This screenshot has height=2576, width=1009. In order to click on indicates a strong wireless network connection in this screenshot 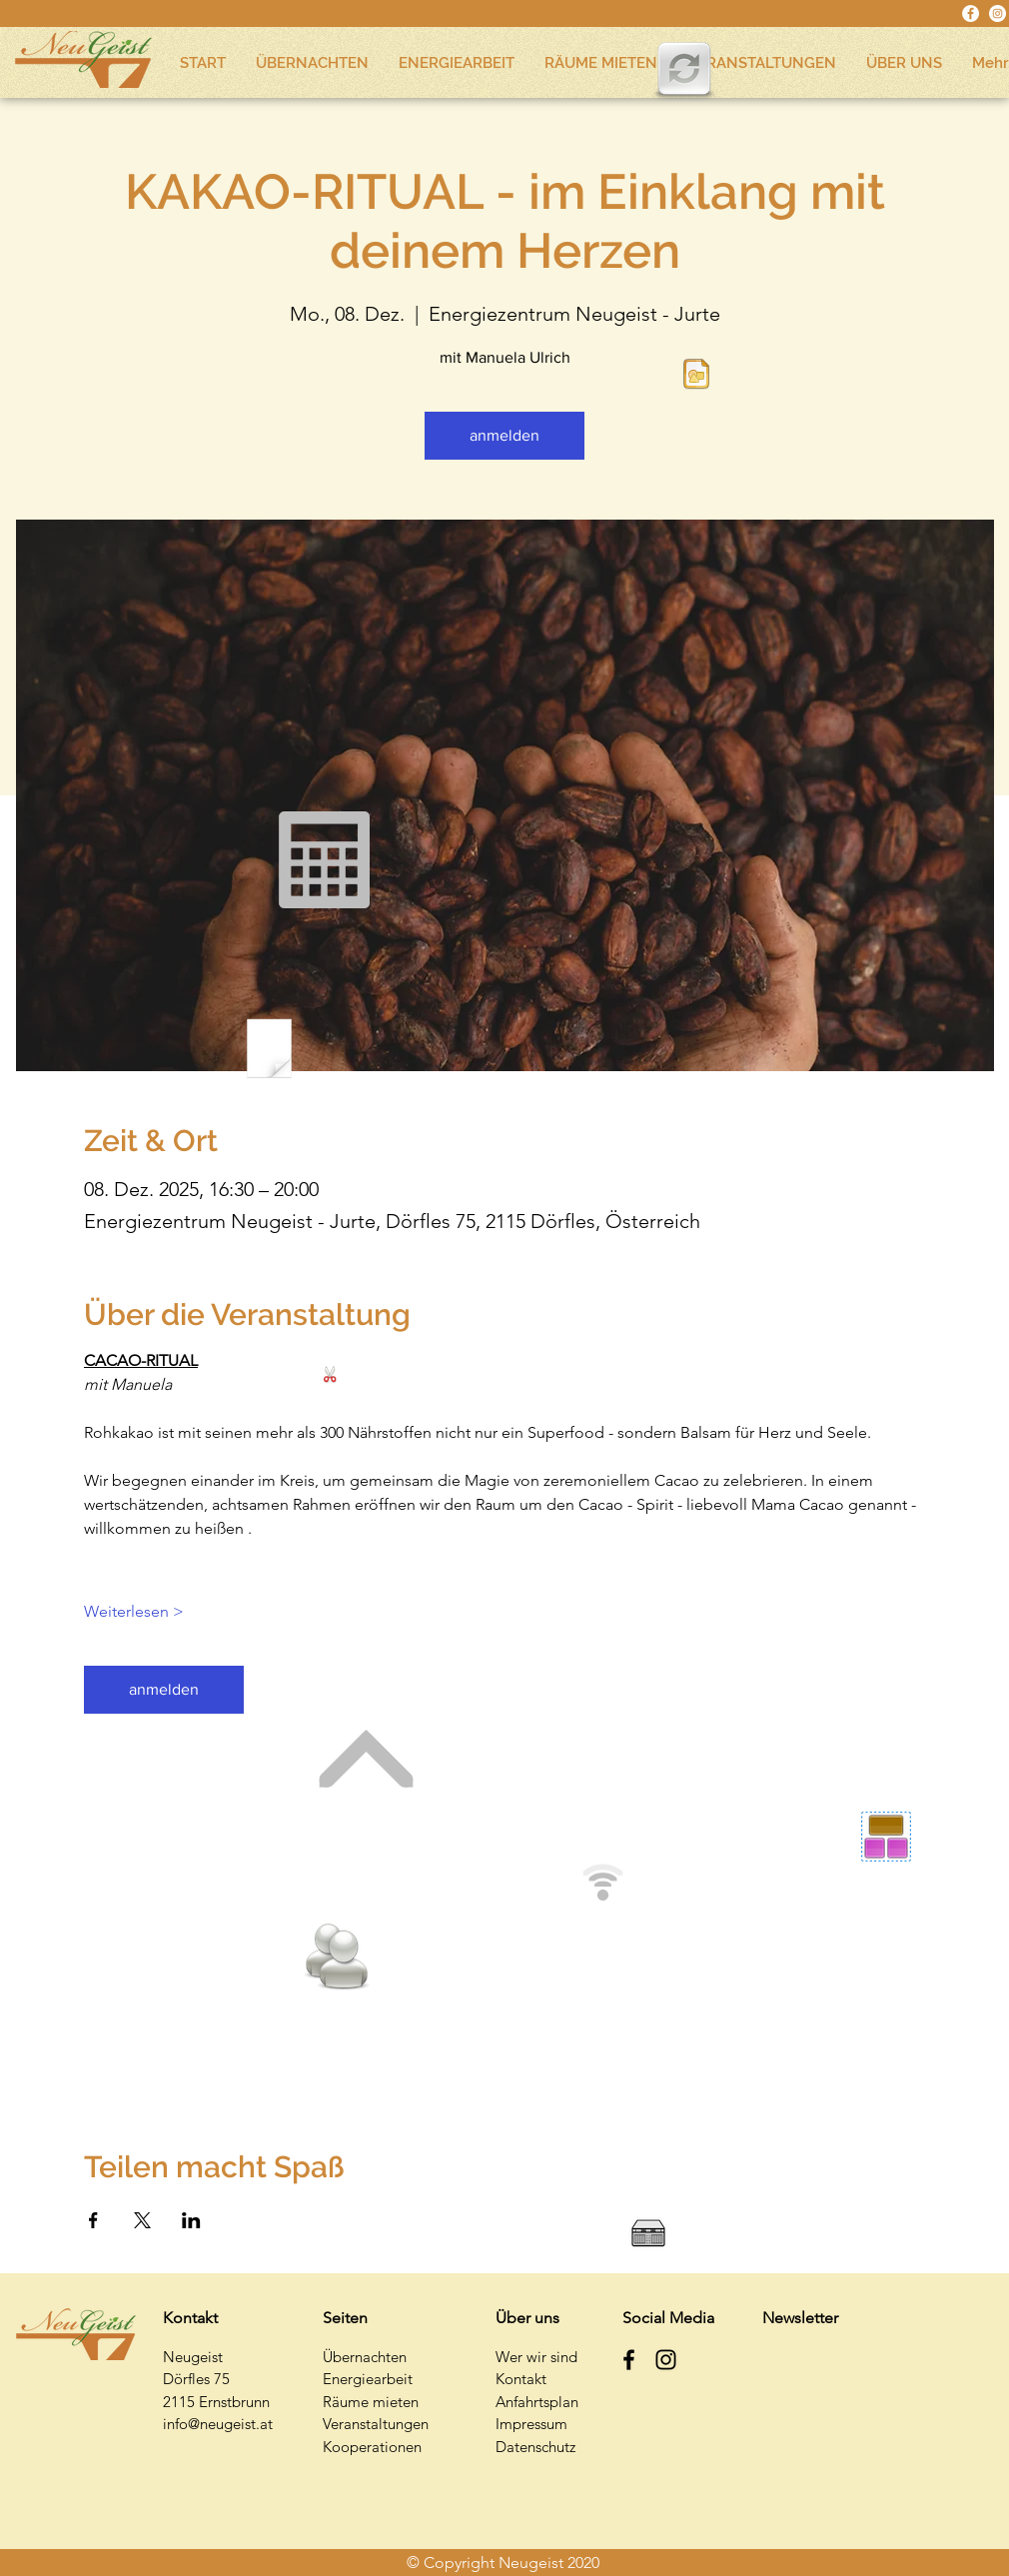, I will do `click(602, 1881)`.